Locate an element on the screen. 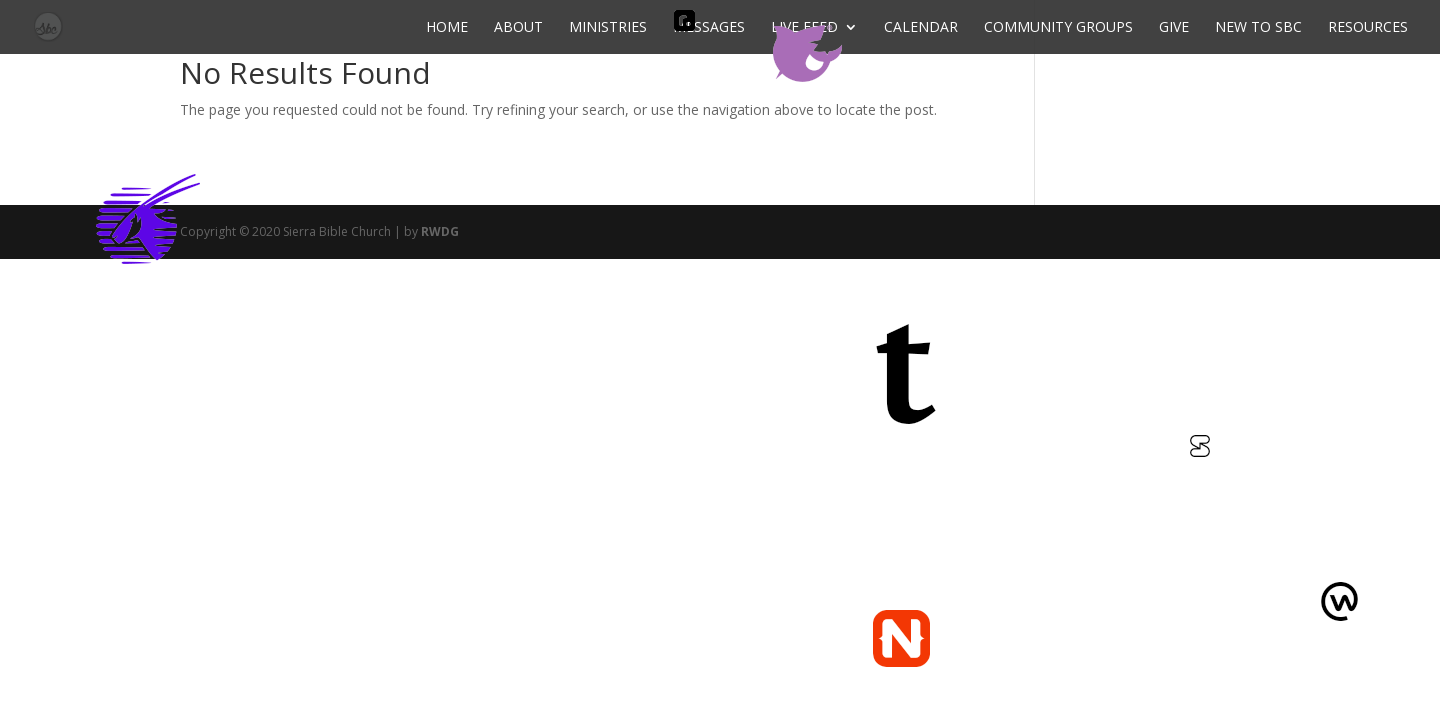 This screenshot has width=1440, height=720. open Session messaging app is located at coordinates (1200, 446).